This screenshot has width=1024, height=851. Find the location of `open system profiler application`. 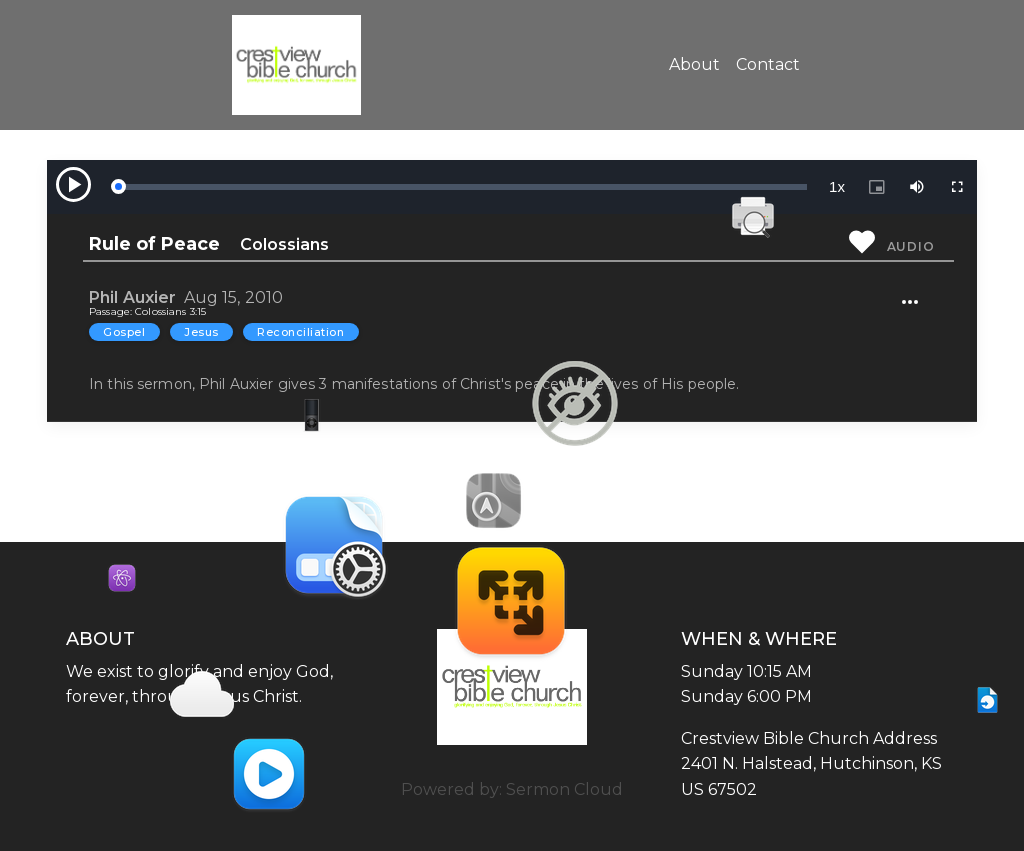

open system profiler application is located at coordinates (334, 545).